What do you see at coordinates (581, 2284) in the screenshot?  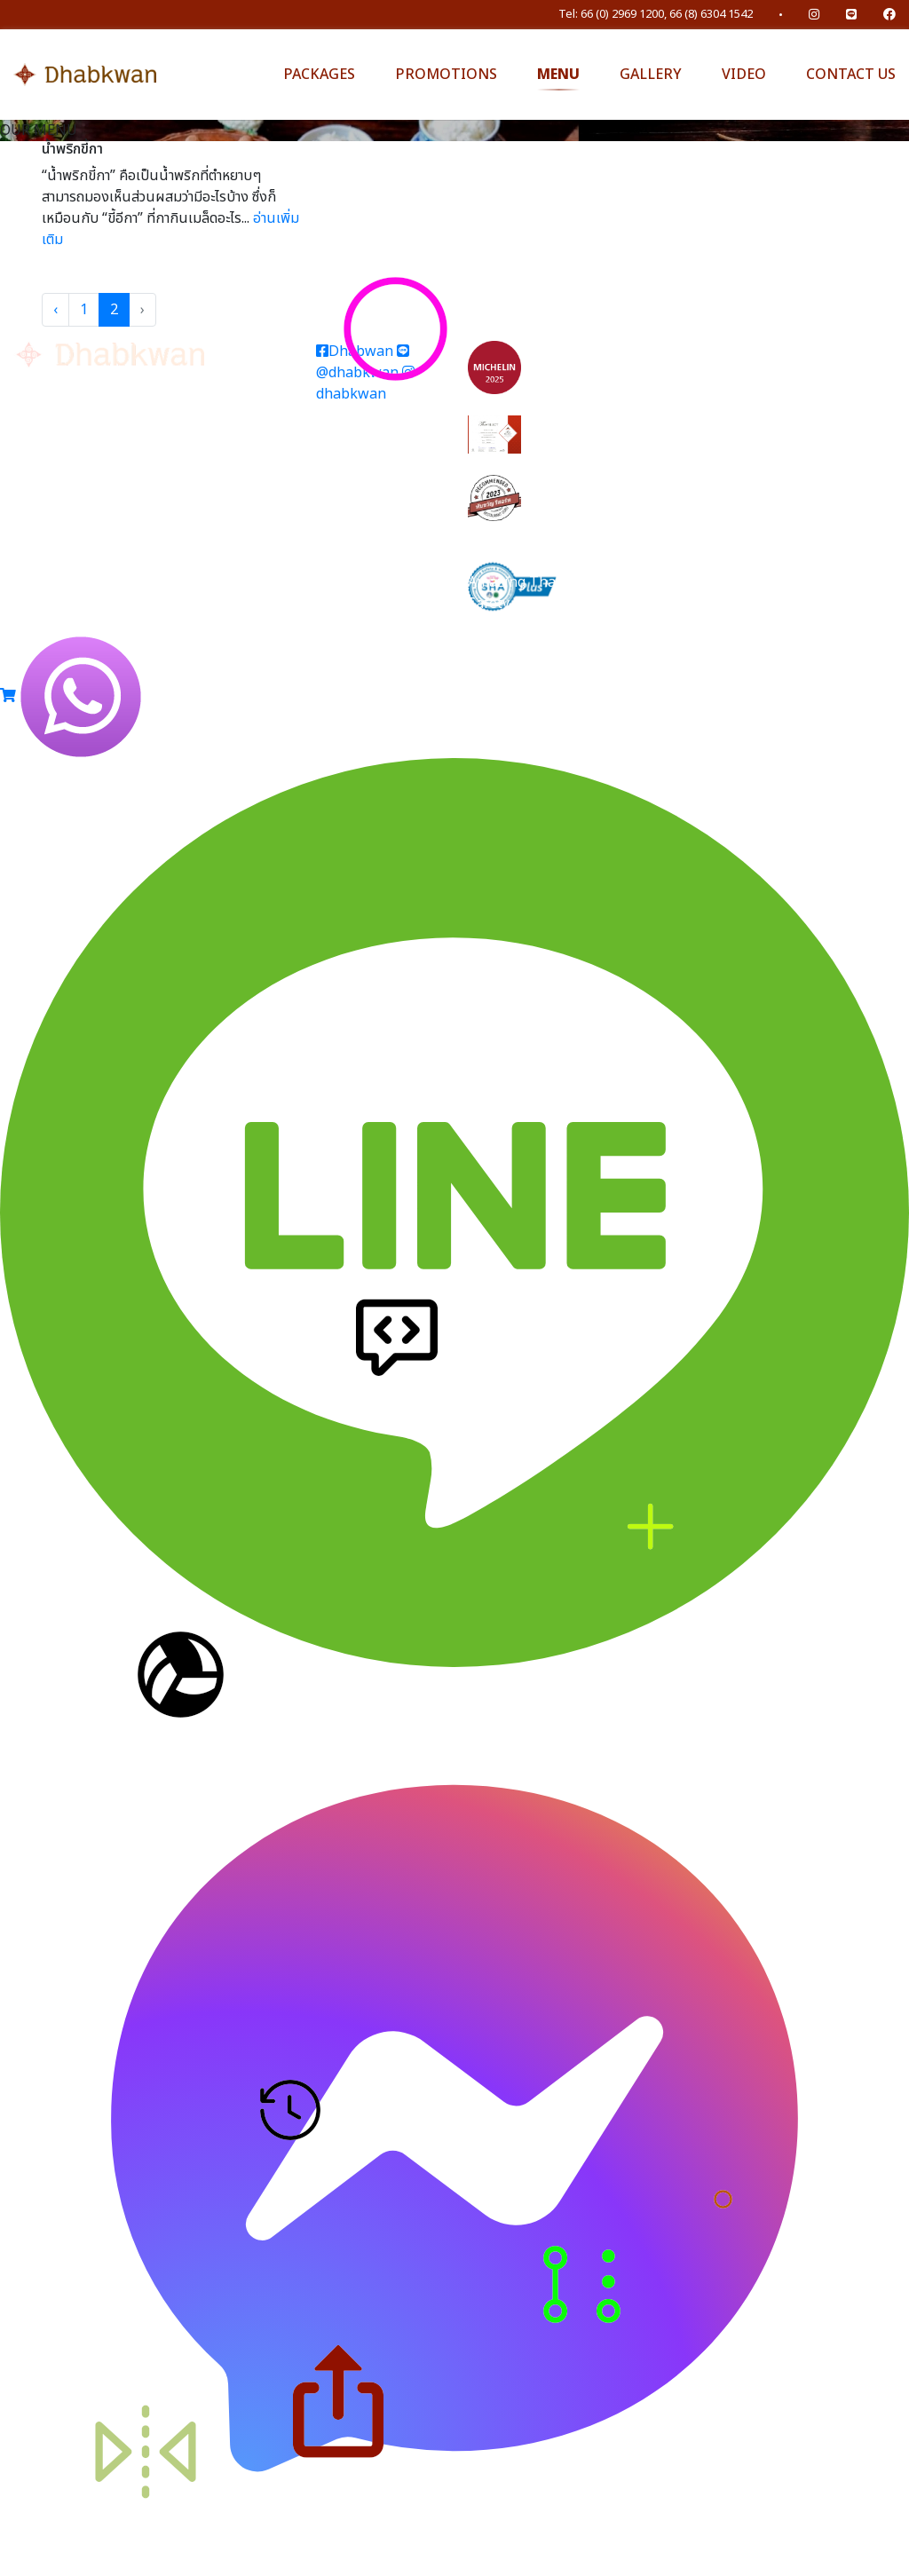 I see `create a draft pull request` at bounding box center [581, 2284].